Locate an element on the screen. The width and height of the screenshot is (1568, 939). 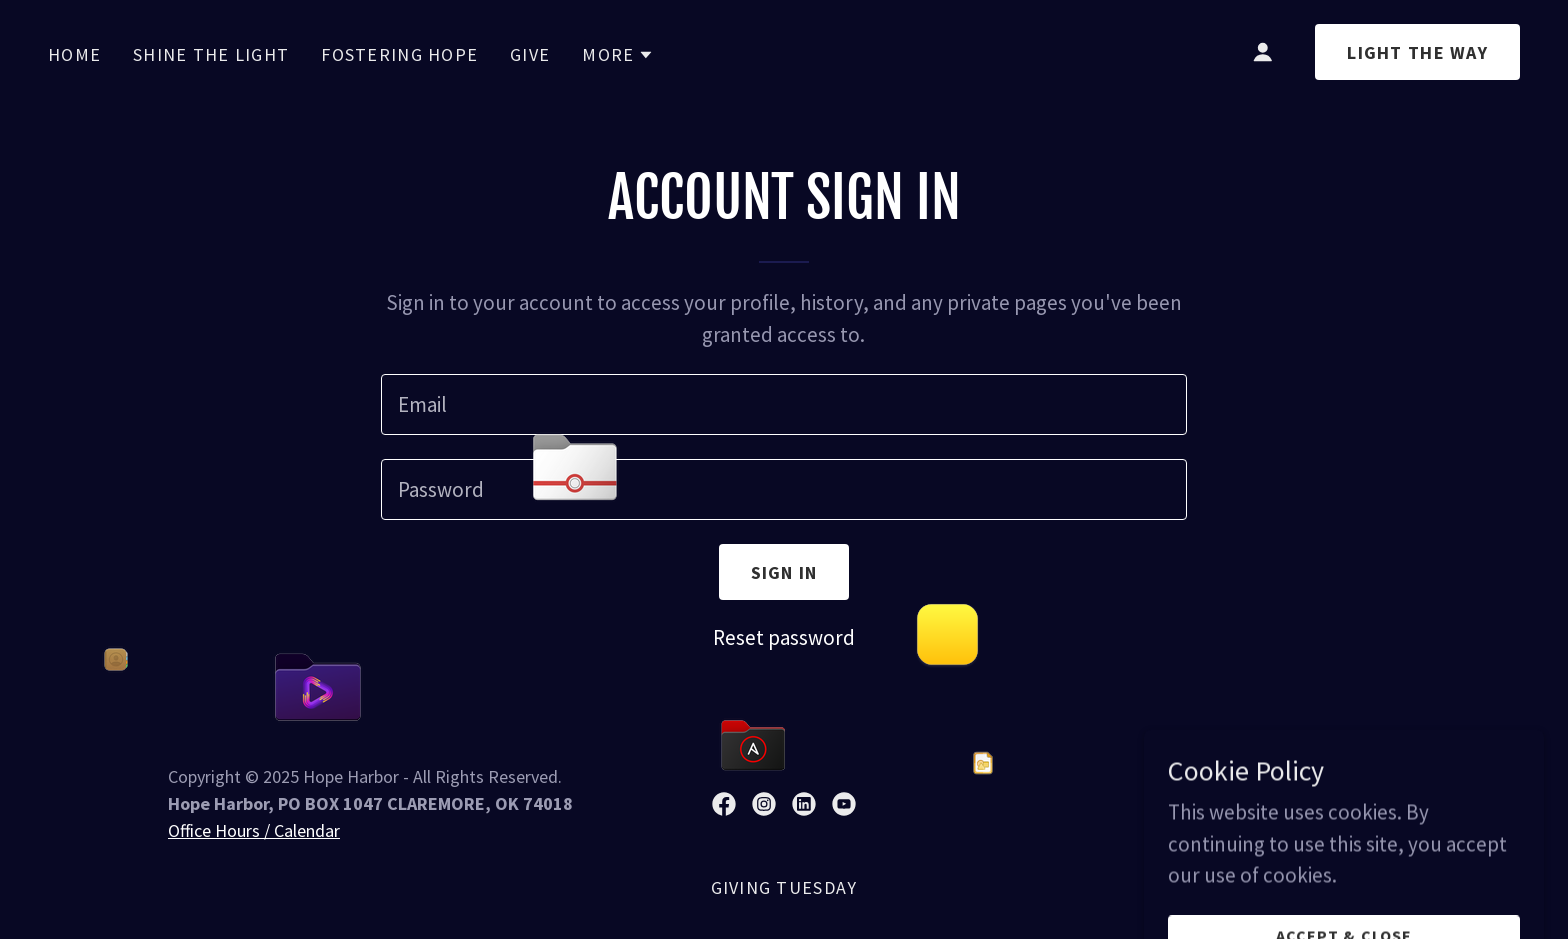
access contacts or address book is located at coordinates (115, 659).